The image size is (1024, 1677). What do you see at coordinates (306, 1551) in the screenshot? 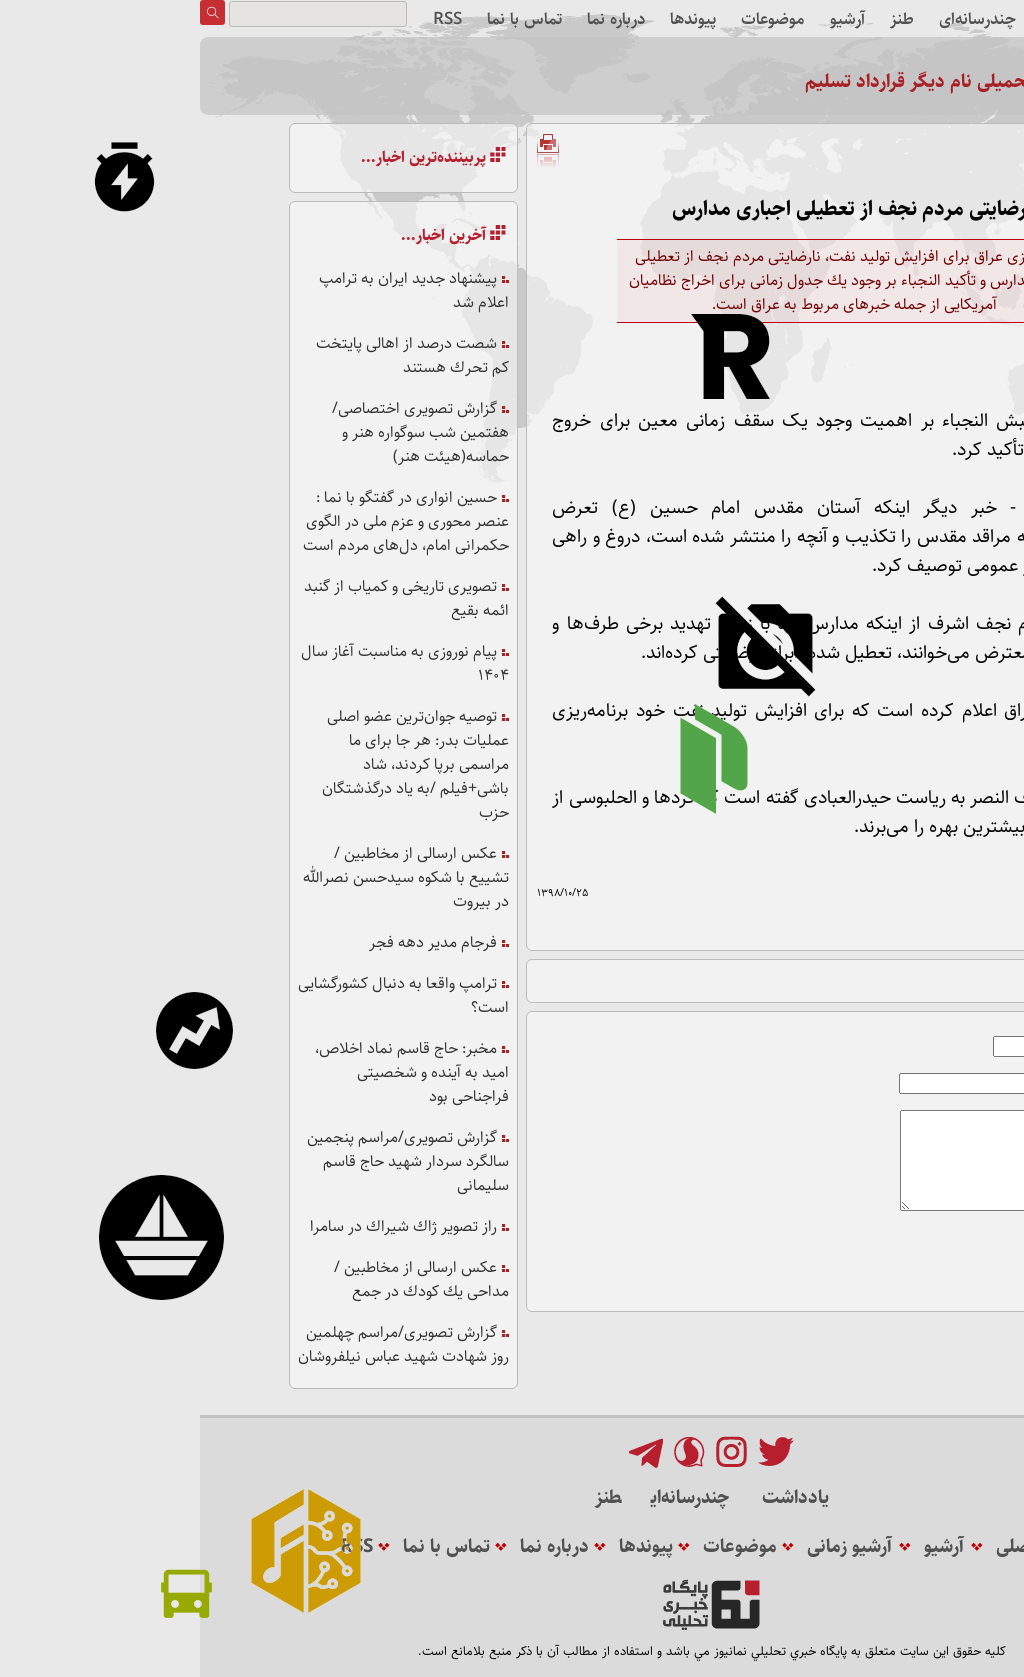
I see `link to MusicBrainz music database` at bounding box center [306, 1551].